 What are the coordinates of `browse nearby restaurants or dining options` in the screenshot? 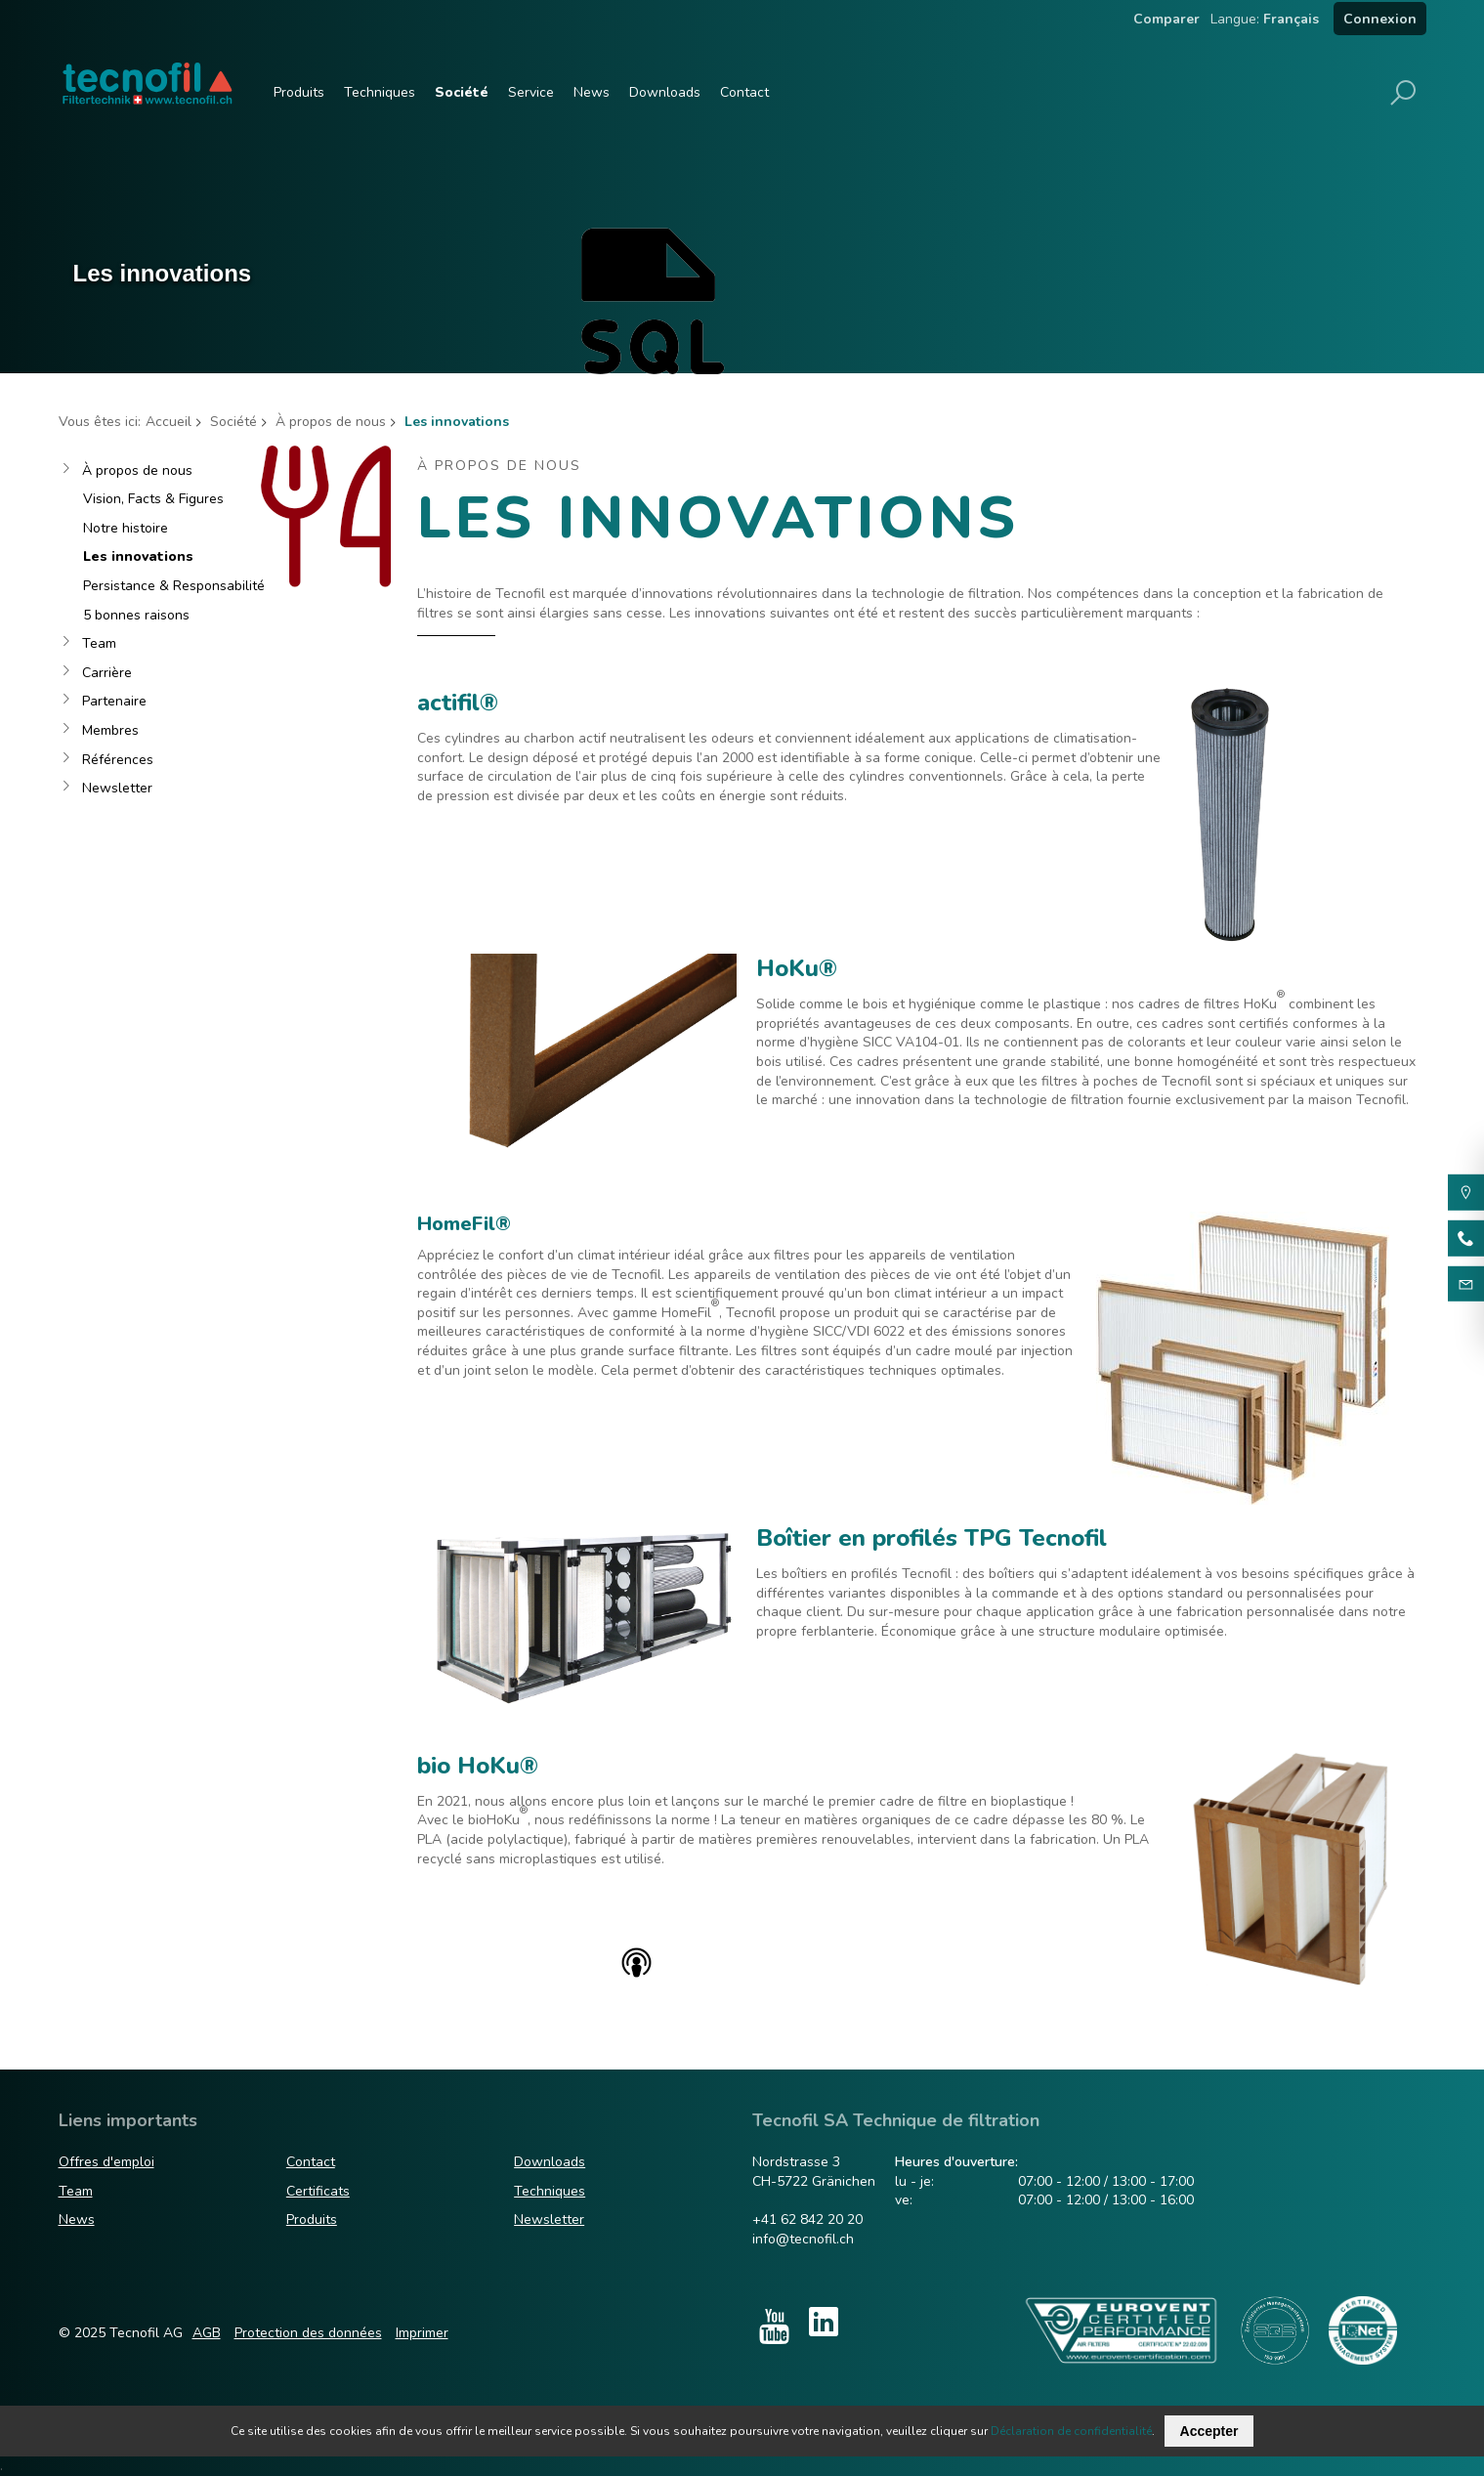 It's located at (328, 513).